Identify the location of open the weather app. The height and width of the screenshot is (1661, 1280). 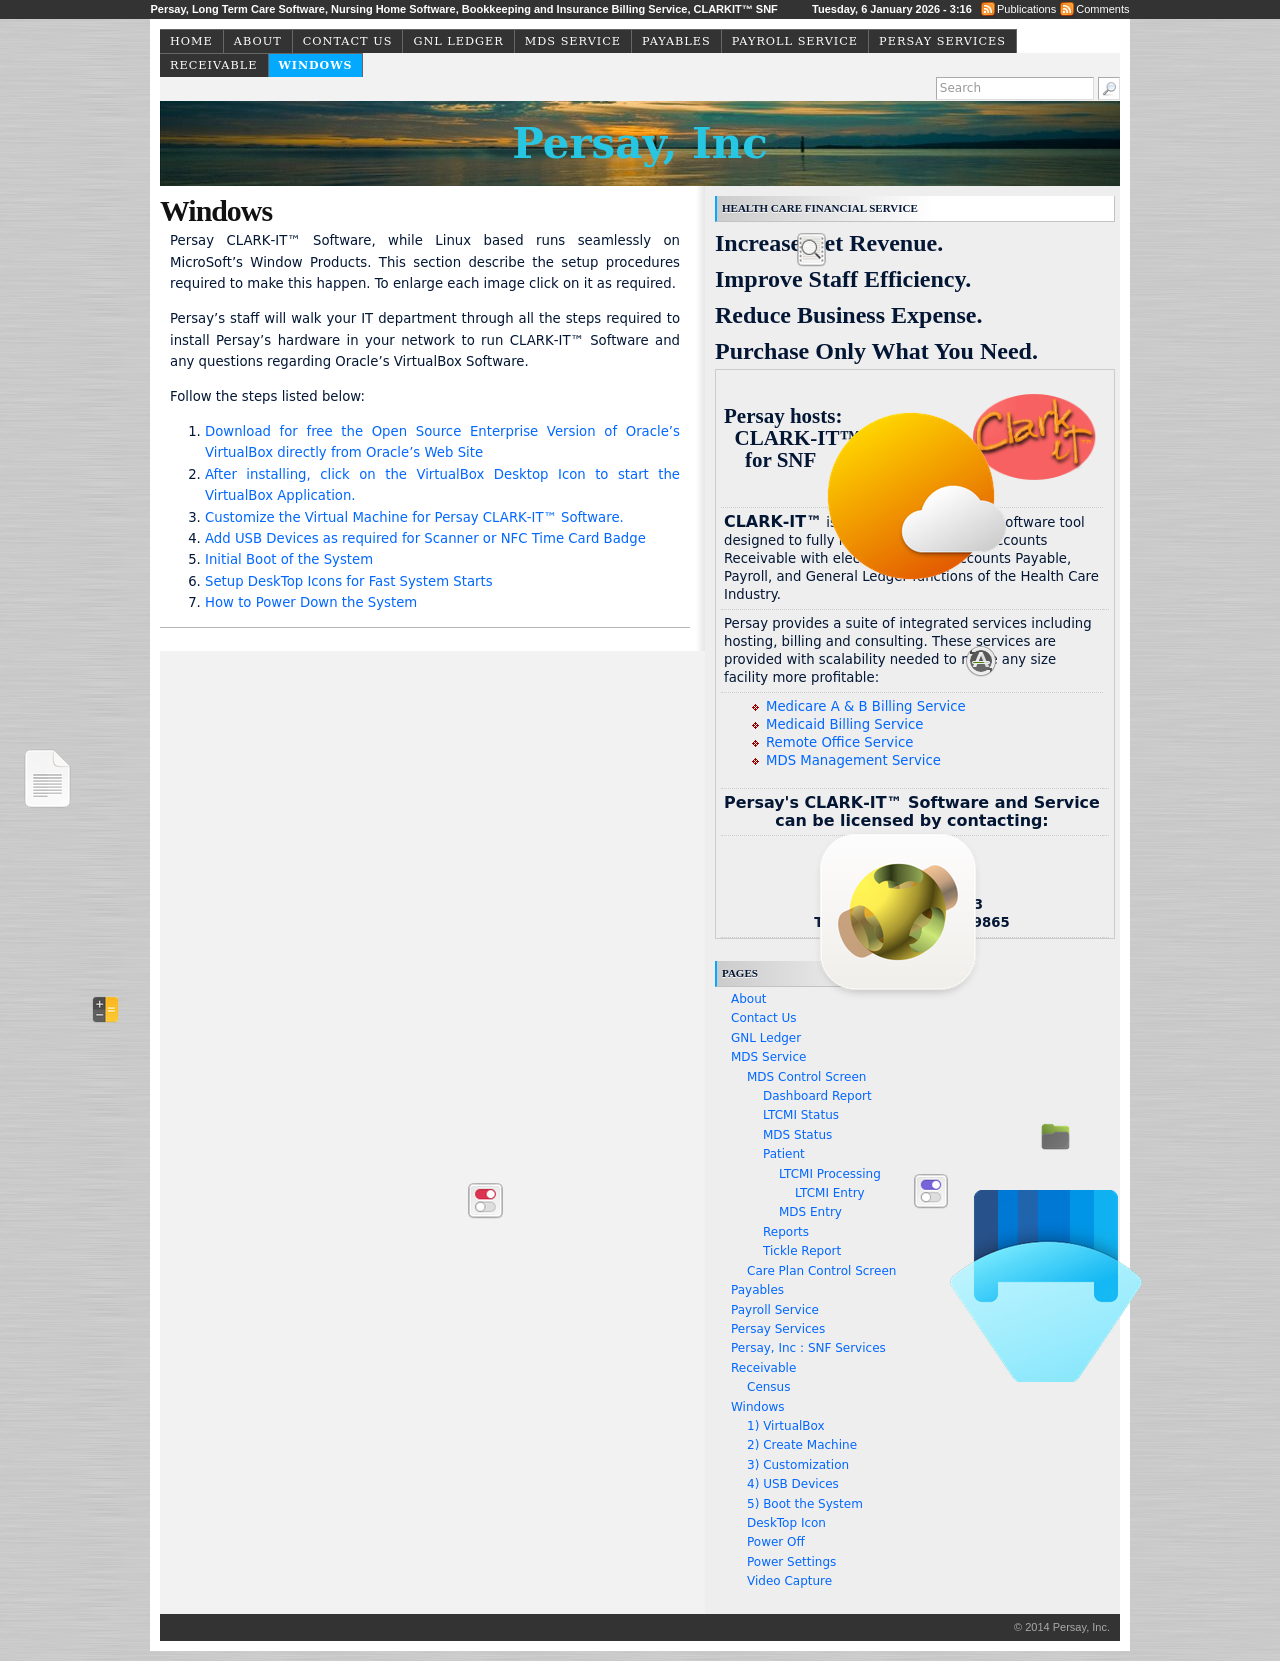
(911, 496).